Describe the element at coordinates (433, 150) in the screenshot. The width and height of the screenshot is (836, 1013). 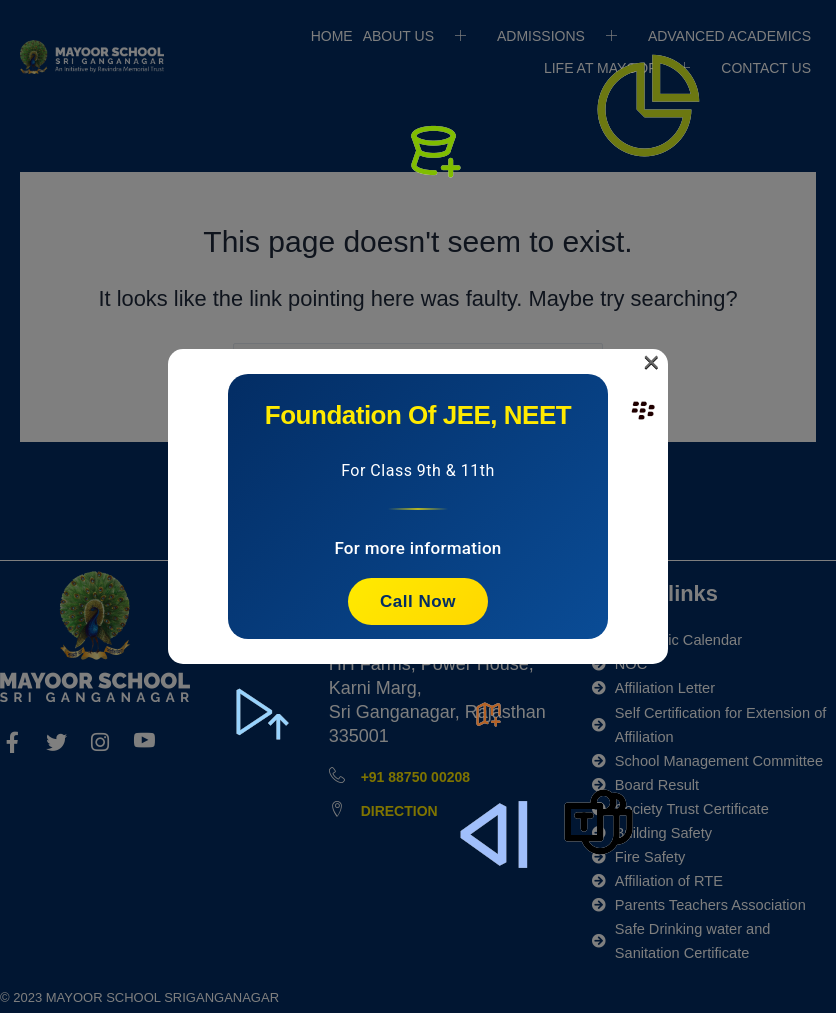
I see `add a new diabolo or juggling item` at that location.